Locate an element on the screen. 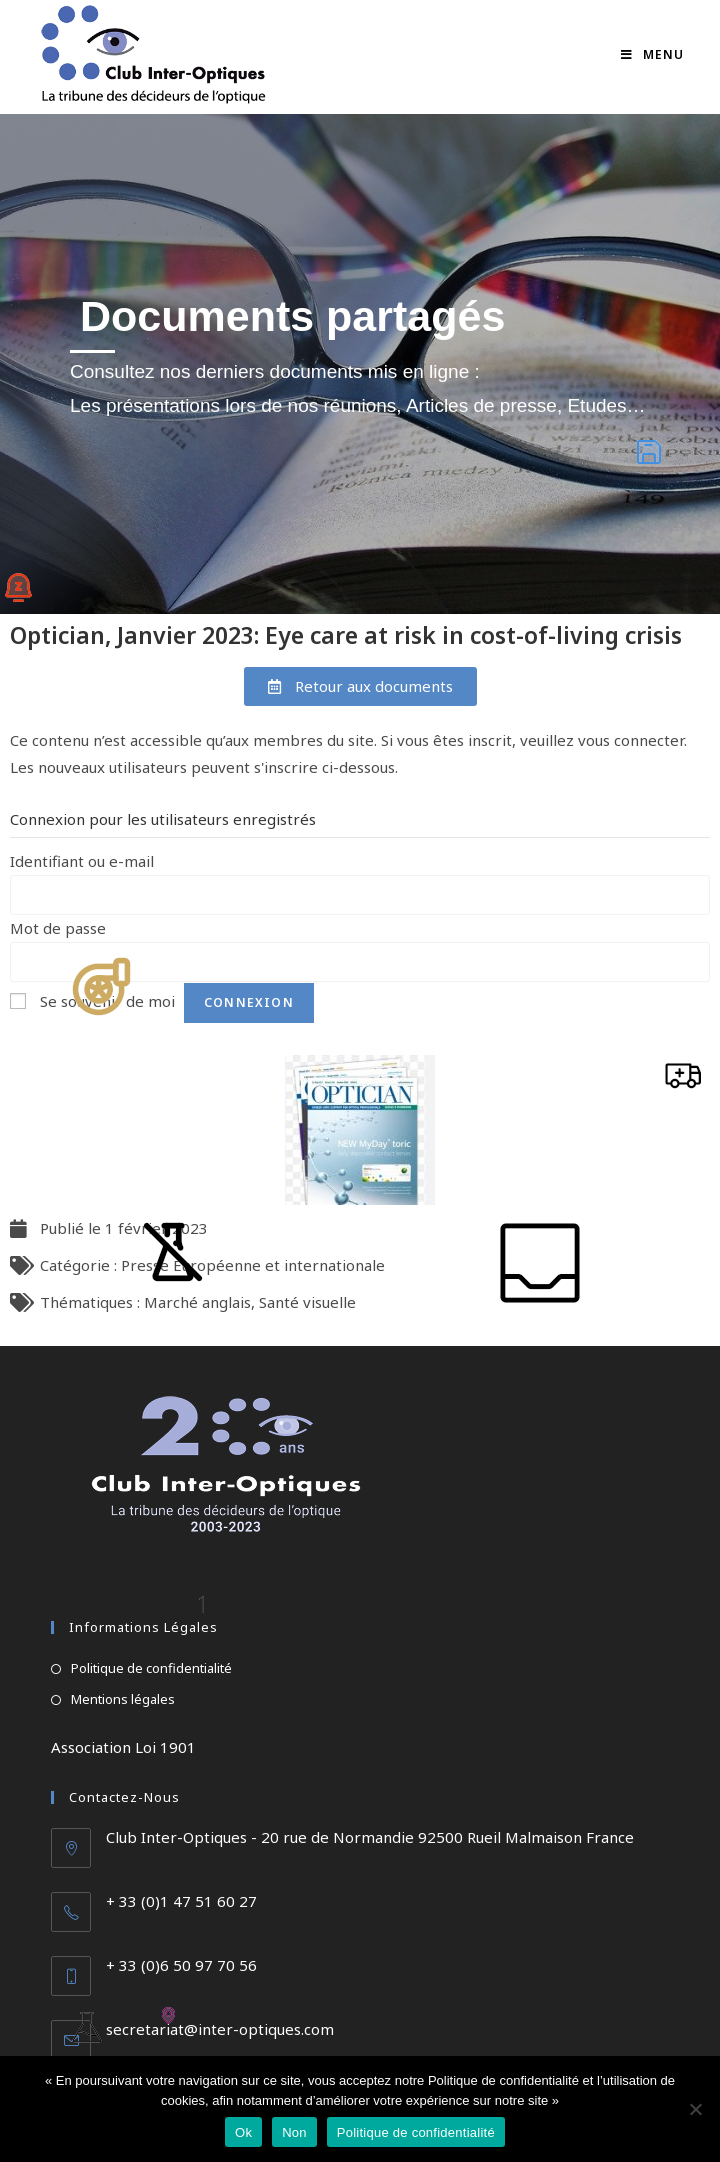 Image resolution: width=720 pixels, height=2162 pixels. access emergency medical services is located at coordinates (682, 1074).